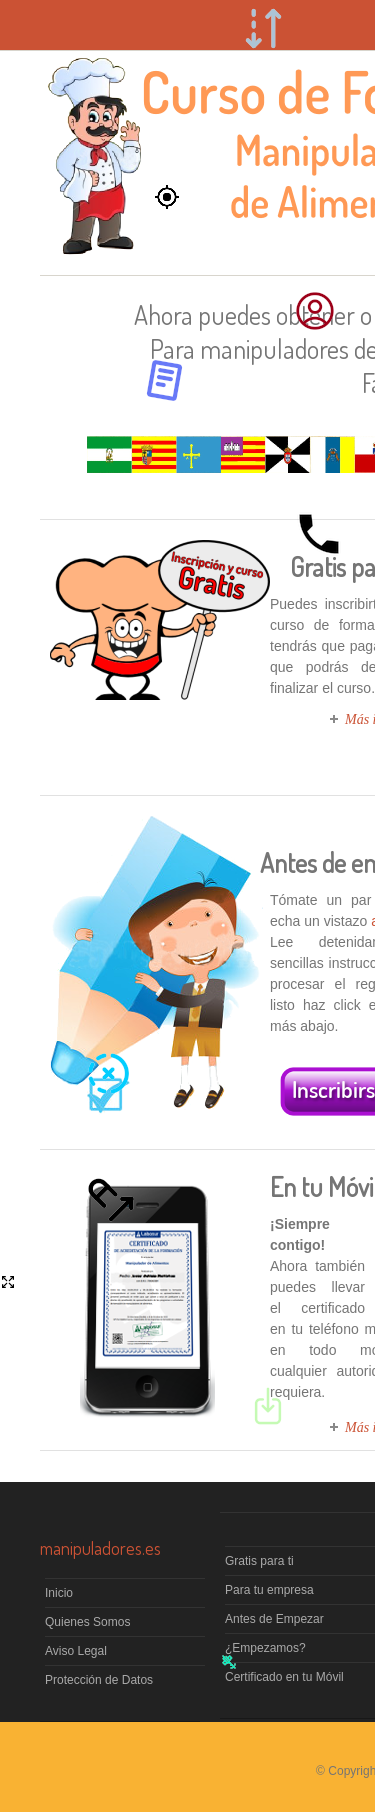 This screenshot has width=375, height=1812. What do you see at coordinates (167, 197) in the screenshot?
I see `center map on your current location` at bounding box center [167, 197].